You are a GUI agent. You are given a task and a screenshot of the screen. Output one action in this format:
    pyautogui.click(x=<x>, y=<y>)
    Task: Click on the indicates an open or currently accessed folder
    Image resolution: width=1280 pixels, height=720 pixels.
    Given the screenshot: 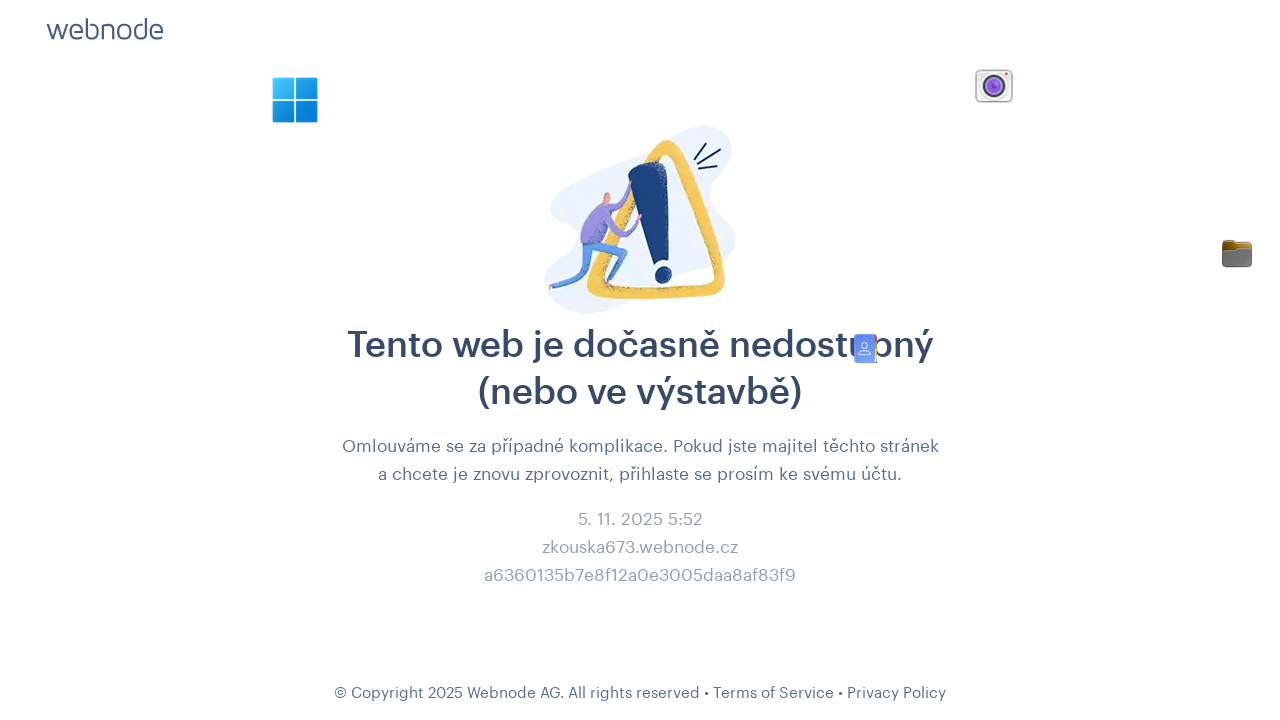 What is the action you would take?
    pyautogui.click(x=1237, y=253)
    